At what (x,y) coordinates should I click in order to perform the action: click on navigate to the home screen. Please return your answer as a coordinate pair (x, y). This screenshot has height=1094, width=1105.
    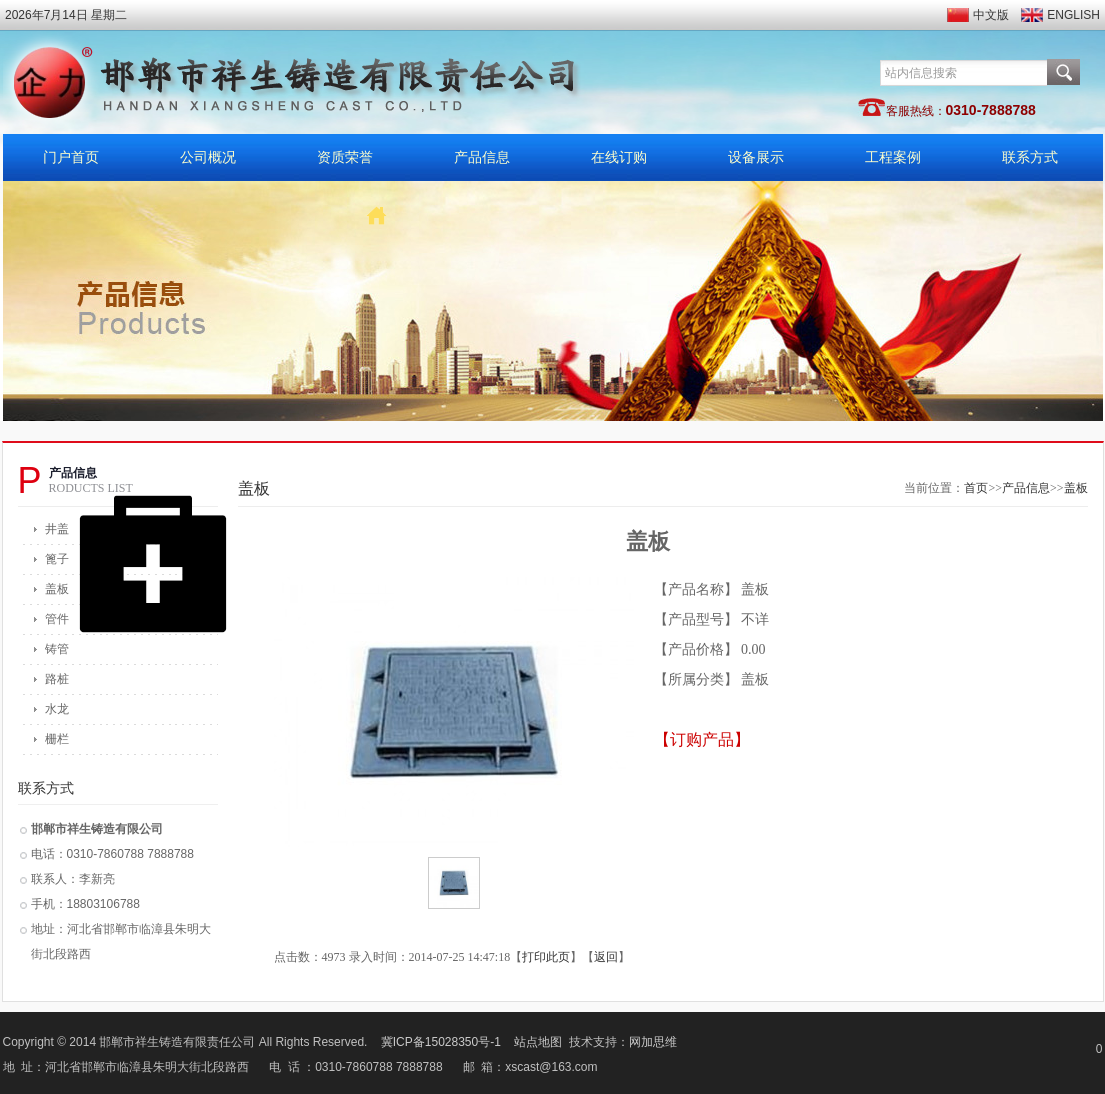
    Looking at the image, I should click on (376, 215).